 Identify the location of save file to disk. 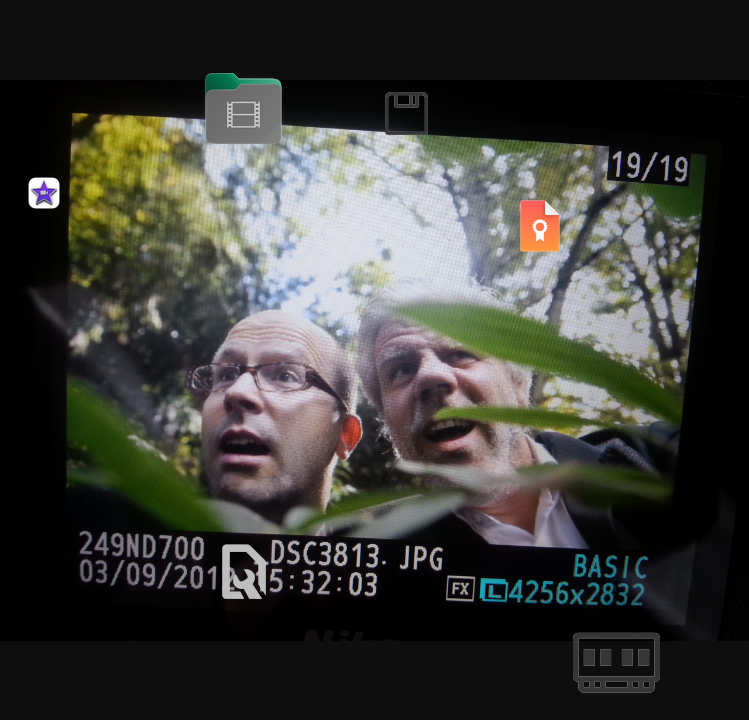
(406, 113).